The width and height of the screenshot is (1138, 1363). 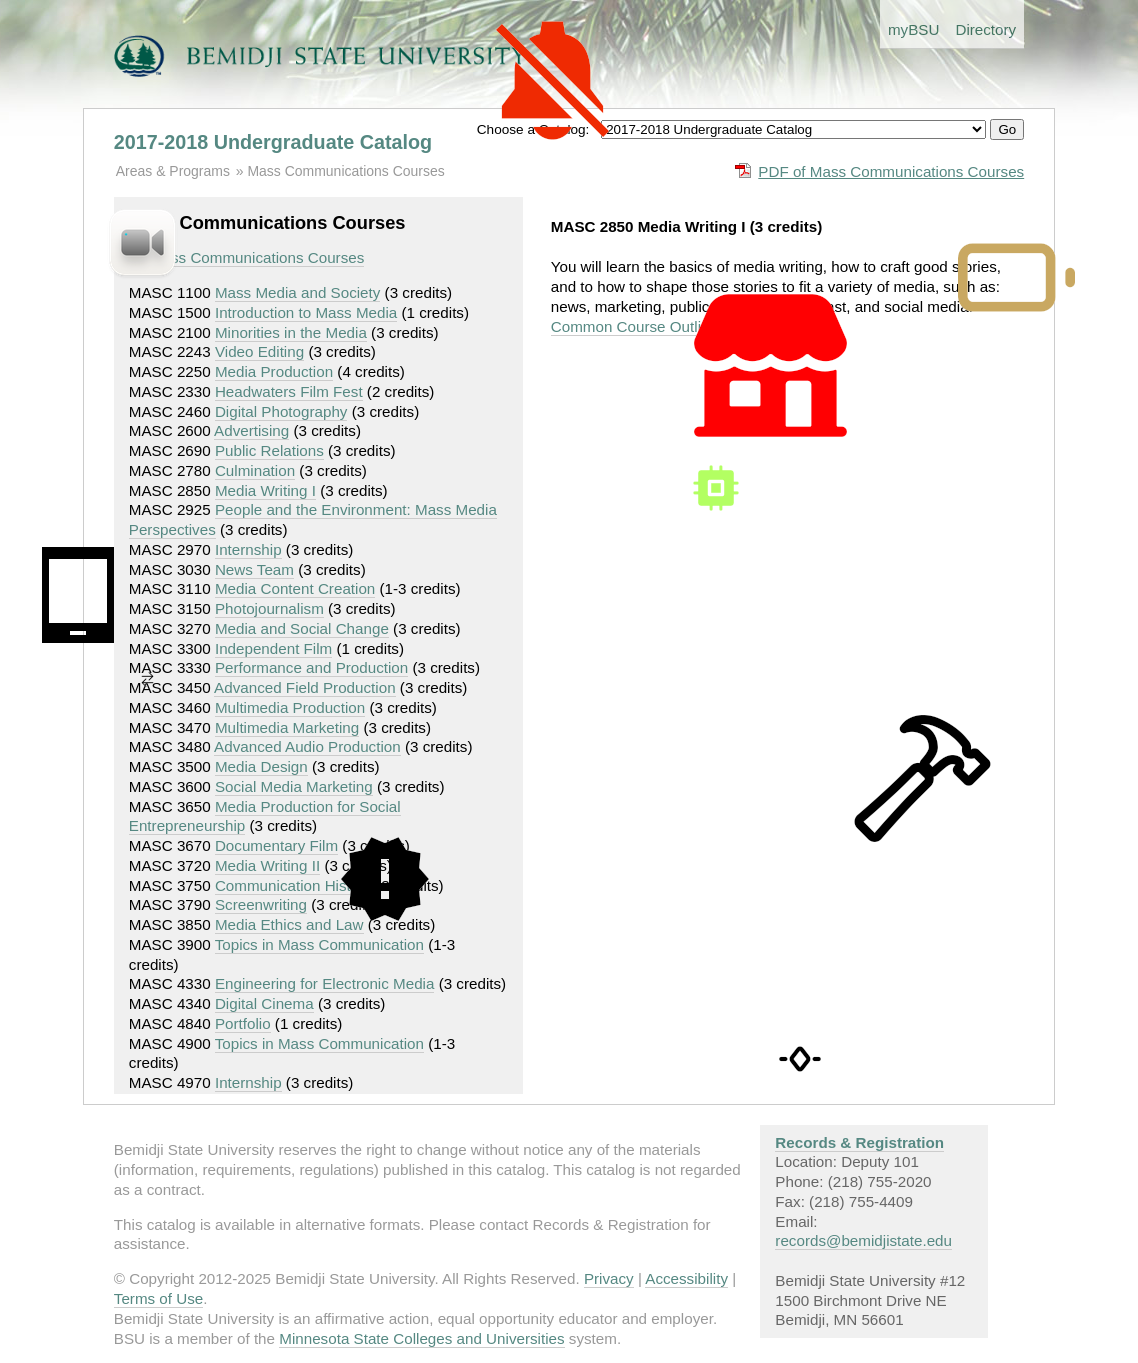 What do you see at coordinates (147, 679) in the screenshot?
I see `swap or exchange items` at bounding box center [147, 679].